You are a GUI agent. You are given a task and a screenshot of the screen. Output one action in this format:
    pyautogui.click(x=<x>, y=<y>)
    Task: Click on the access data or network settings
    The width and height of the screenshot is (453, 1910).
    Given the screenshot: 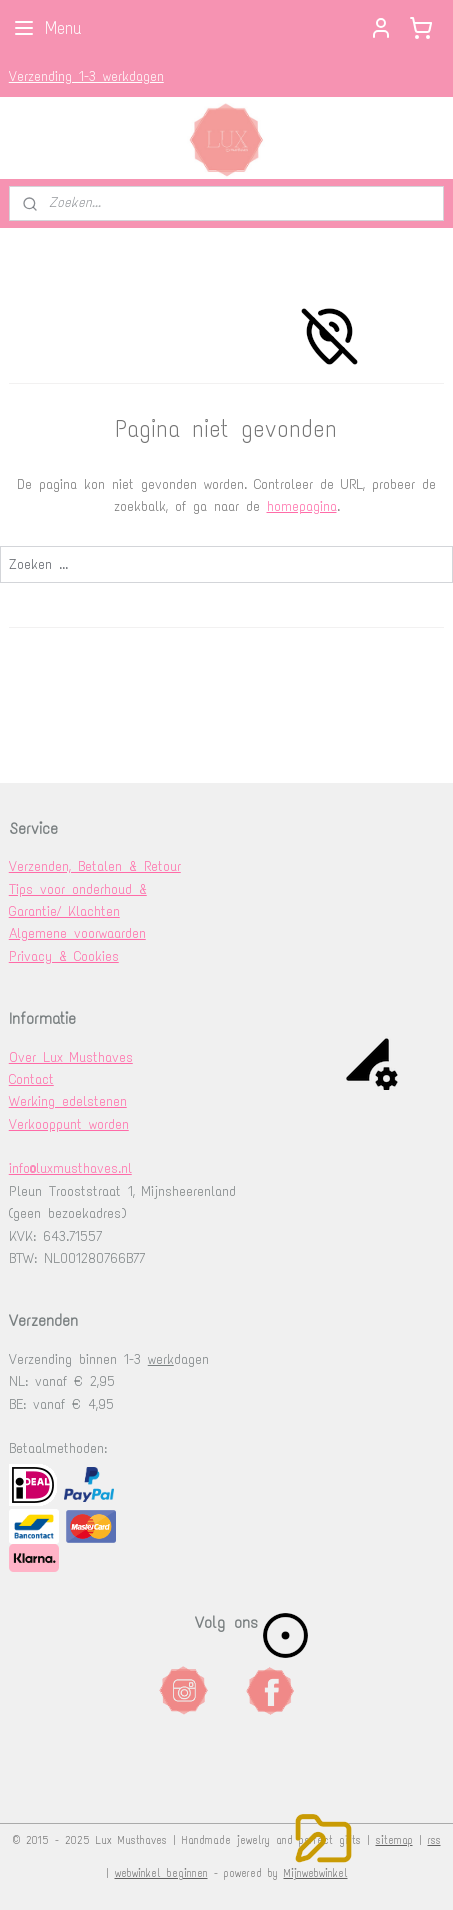 What is the action you would take?
    pyautogui.click(x=370, y=1062)
    